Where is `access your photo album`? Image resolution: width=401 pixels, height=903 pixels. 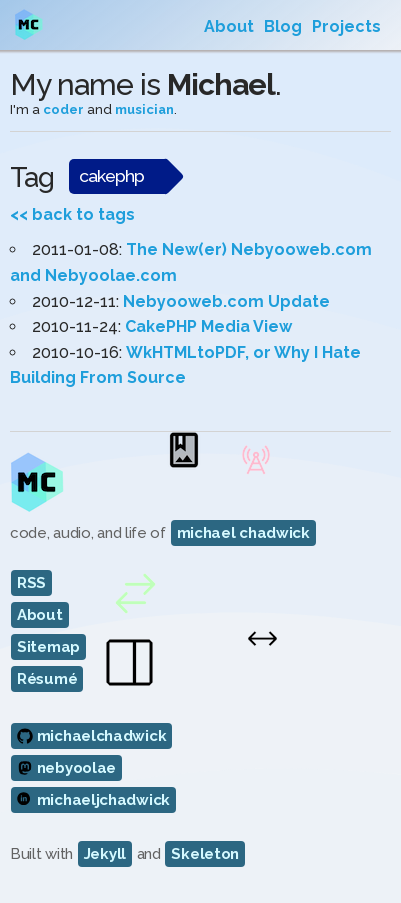 access your photo album is located at coordinates (184, 450).